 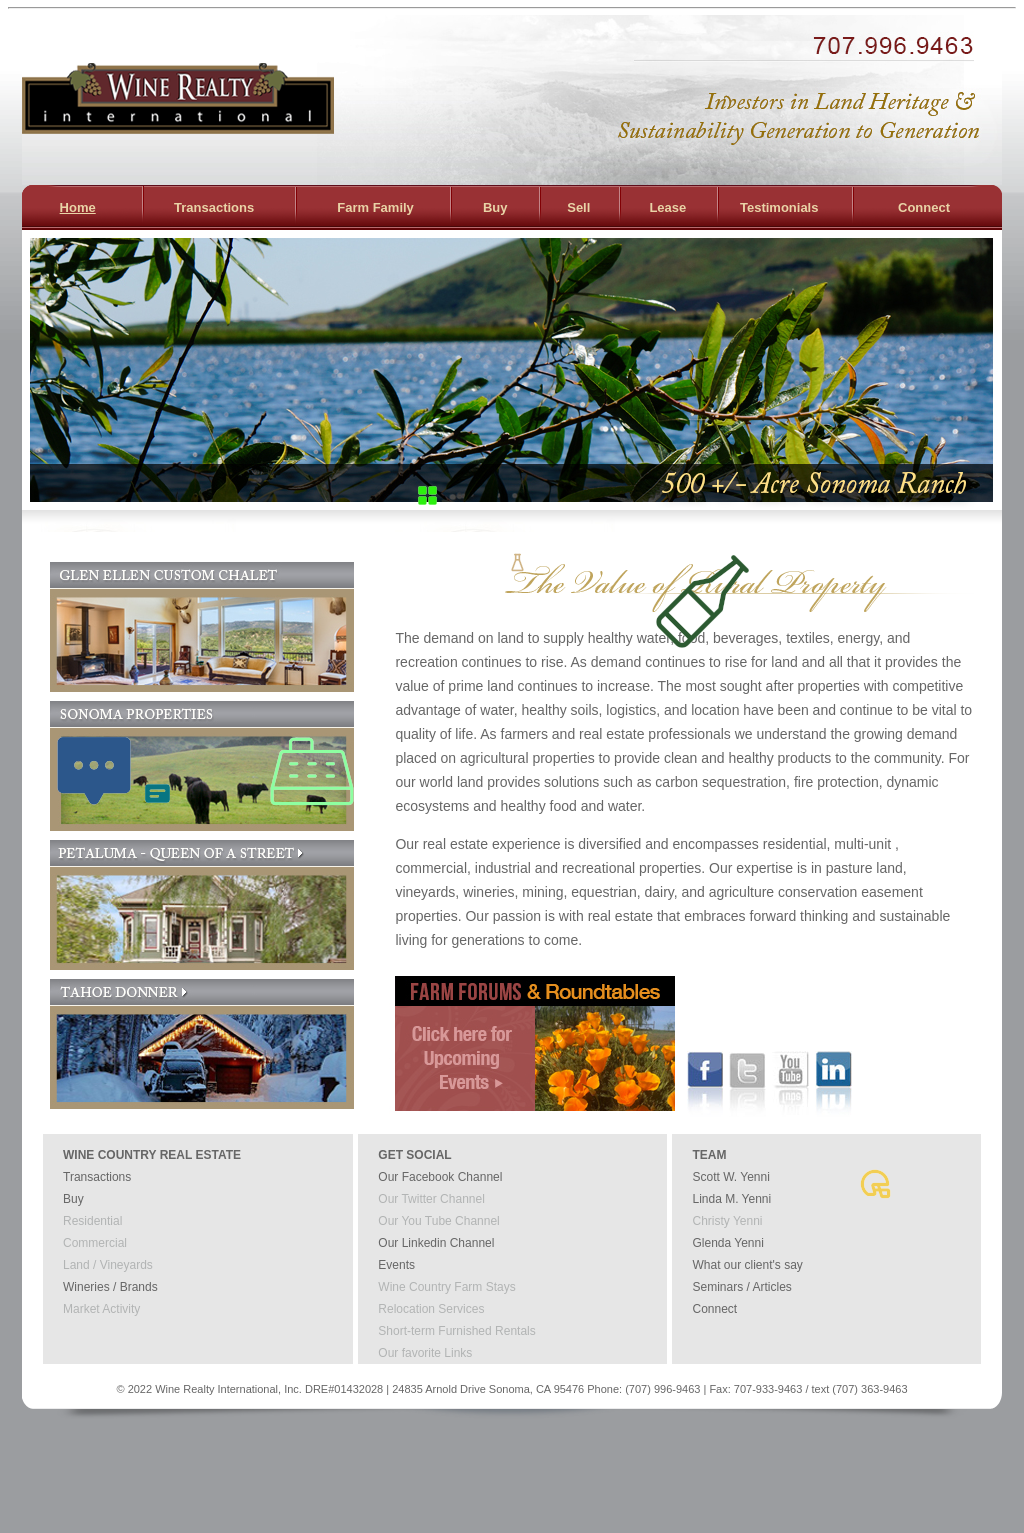 What do you see at coordinates (701, 603) in the screenshot?
I see `browse bars or breweries nearby` at bounding box center [701, 603].